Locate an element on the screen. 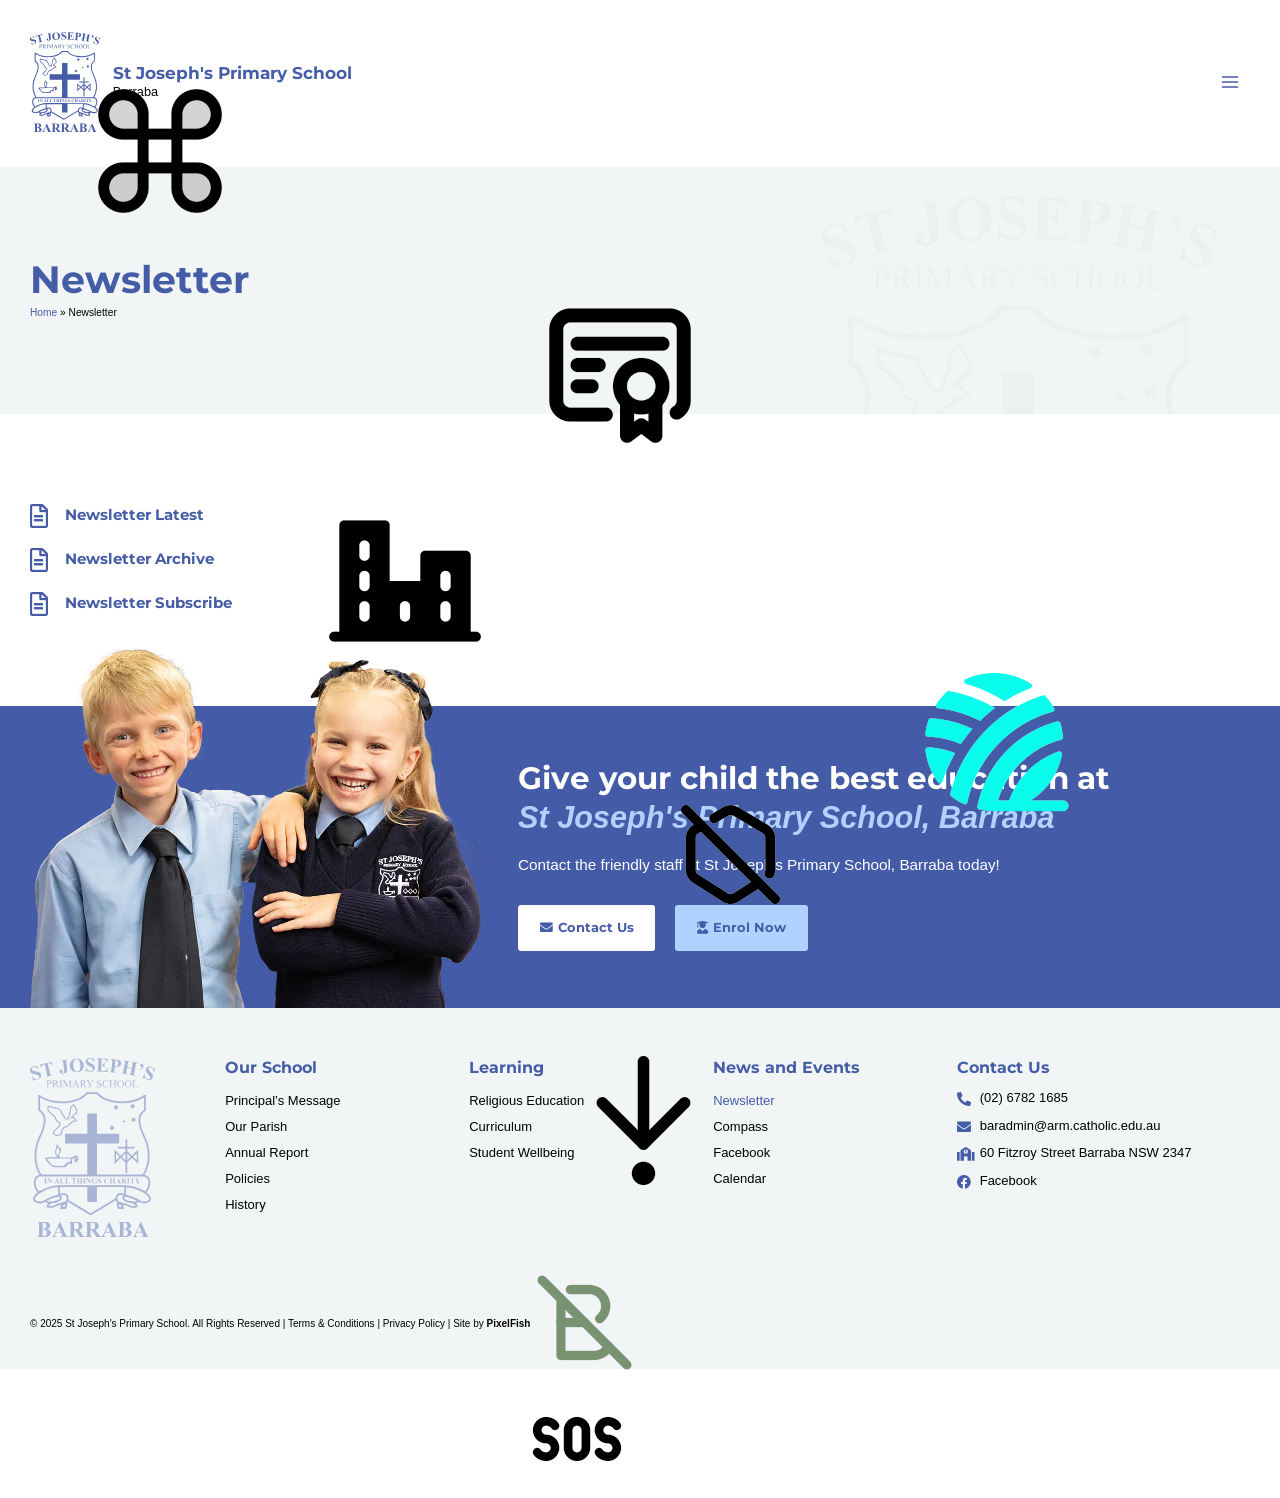 This screenshot has height=1498, width=1280. view city or urban location is located at coordinates (405, 581).